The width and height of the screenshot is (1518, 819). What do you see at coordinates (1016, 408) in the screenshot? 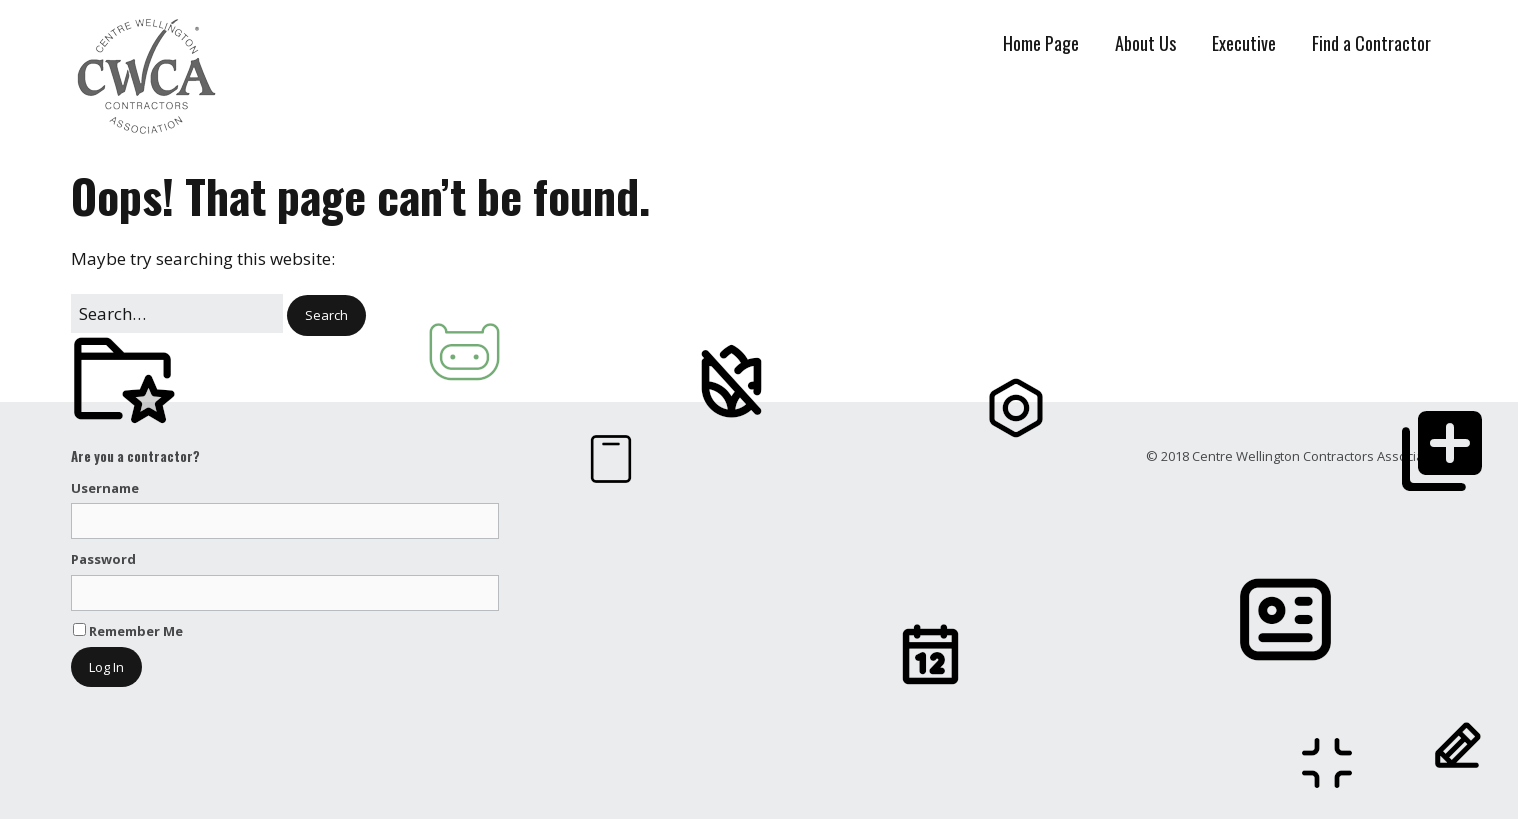
I see `access settings or configuration options` at bounding box center [1016, 408].